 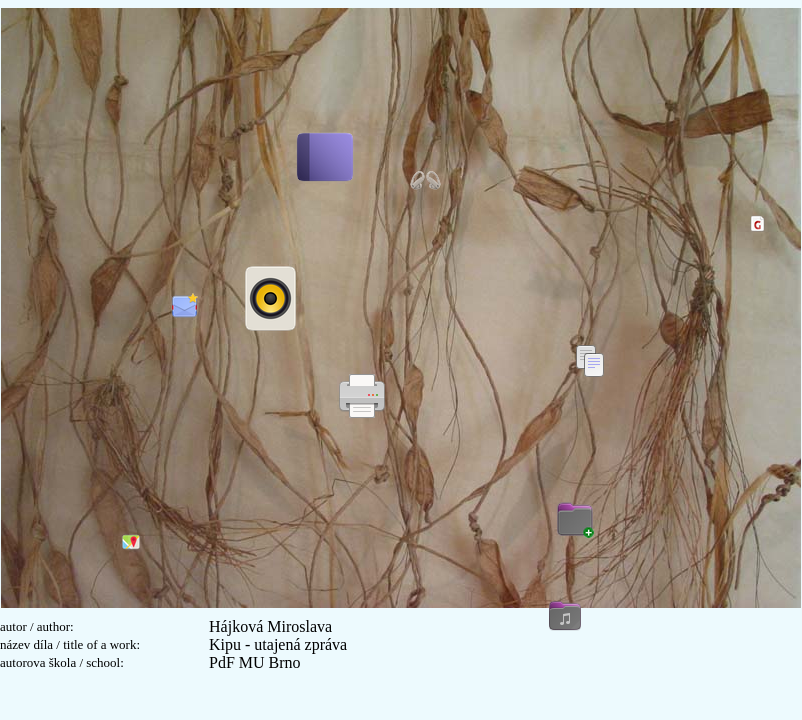 I want to click on open gnome maps application, so click(x=131, y=542).